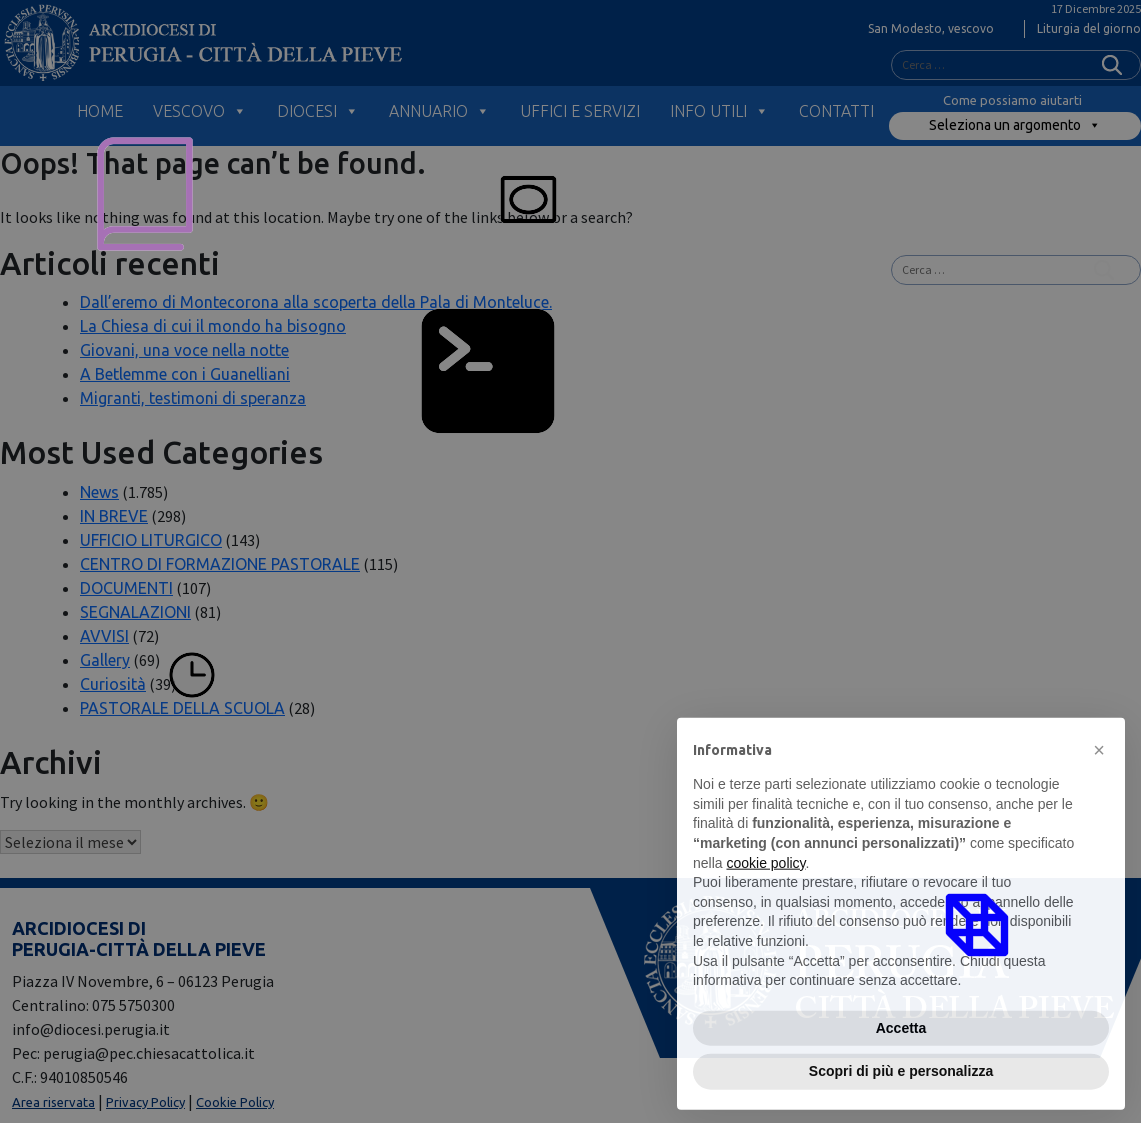 This screenshot has width=1141, height=1123. What do you see at coordinates (192, 675) in the screenshot?
I see `view current time` at bounding box center [192, 675].